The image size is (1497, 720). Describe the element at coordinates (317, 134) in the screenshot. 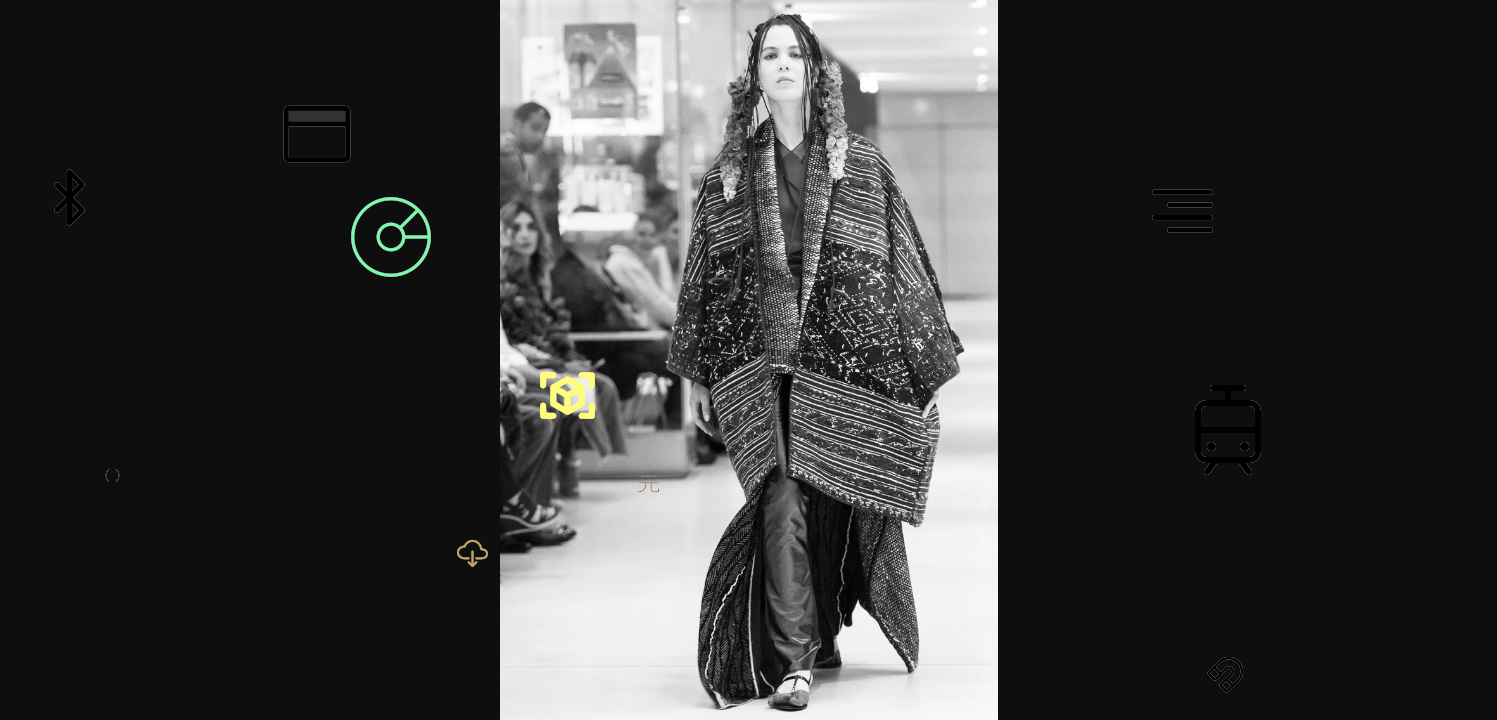

I see `open web browser` at that location.